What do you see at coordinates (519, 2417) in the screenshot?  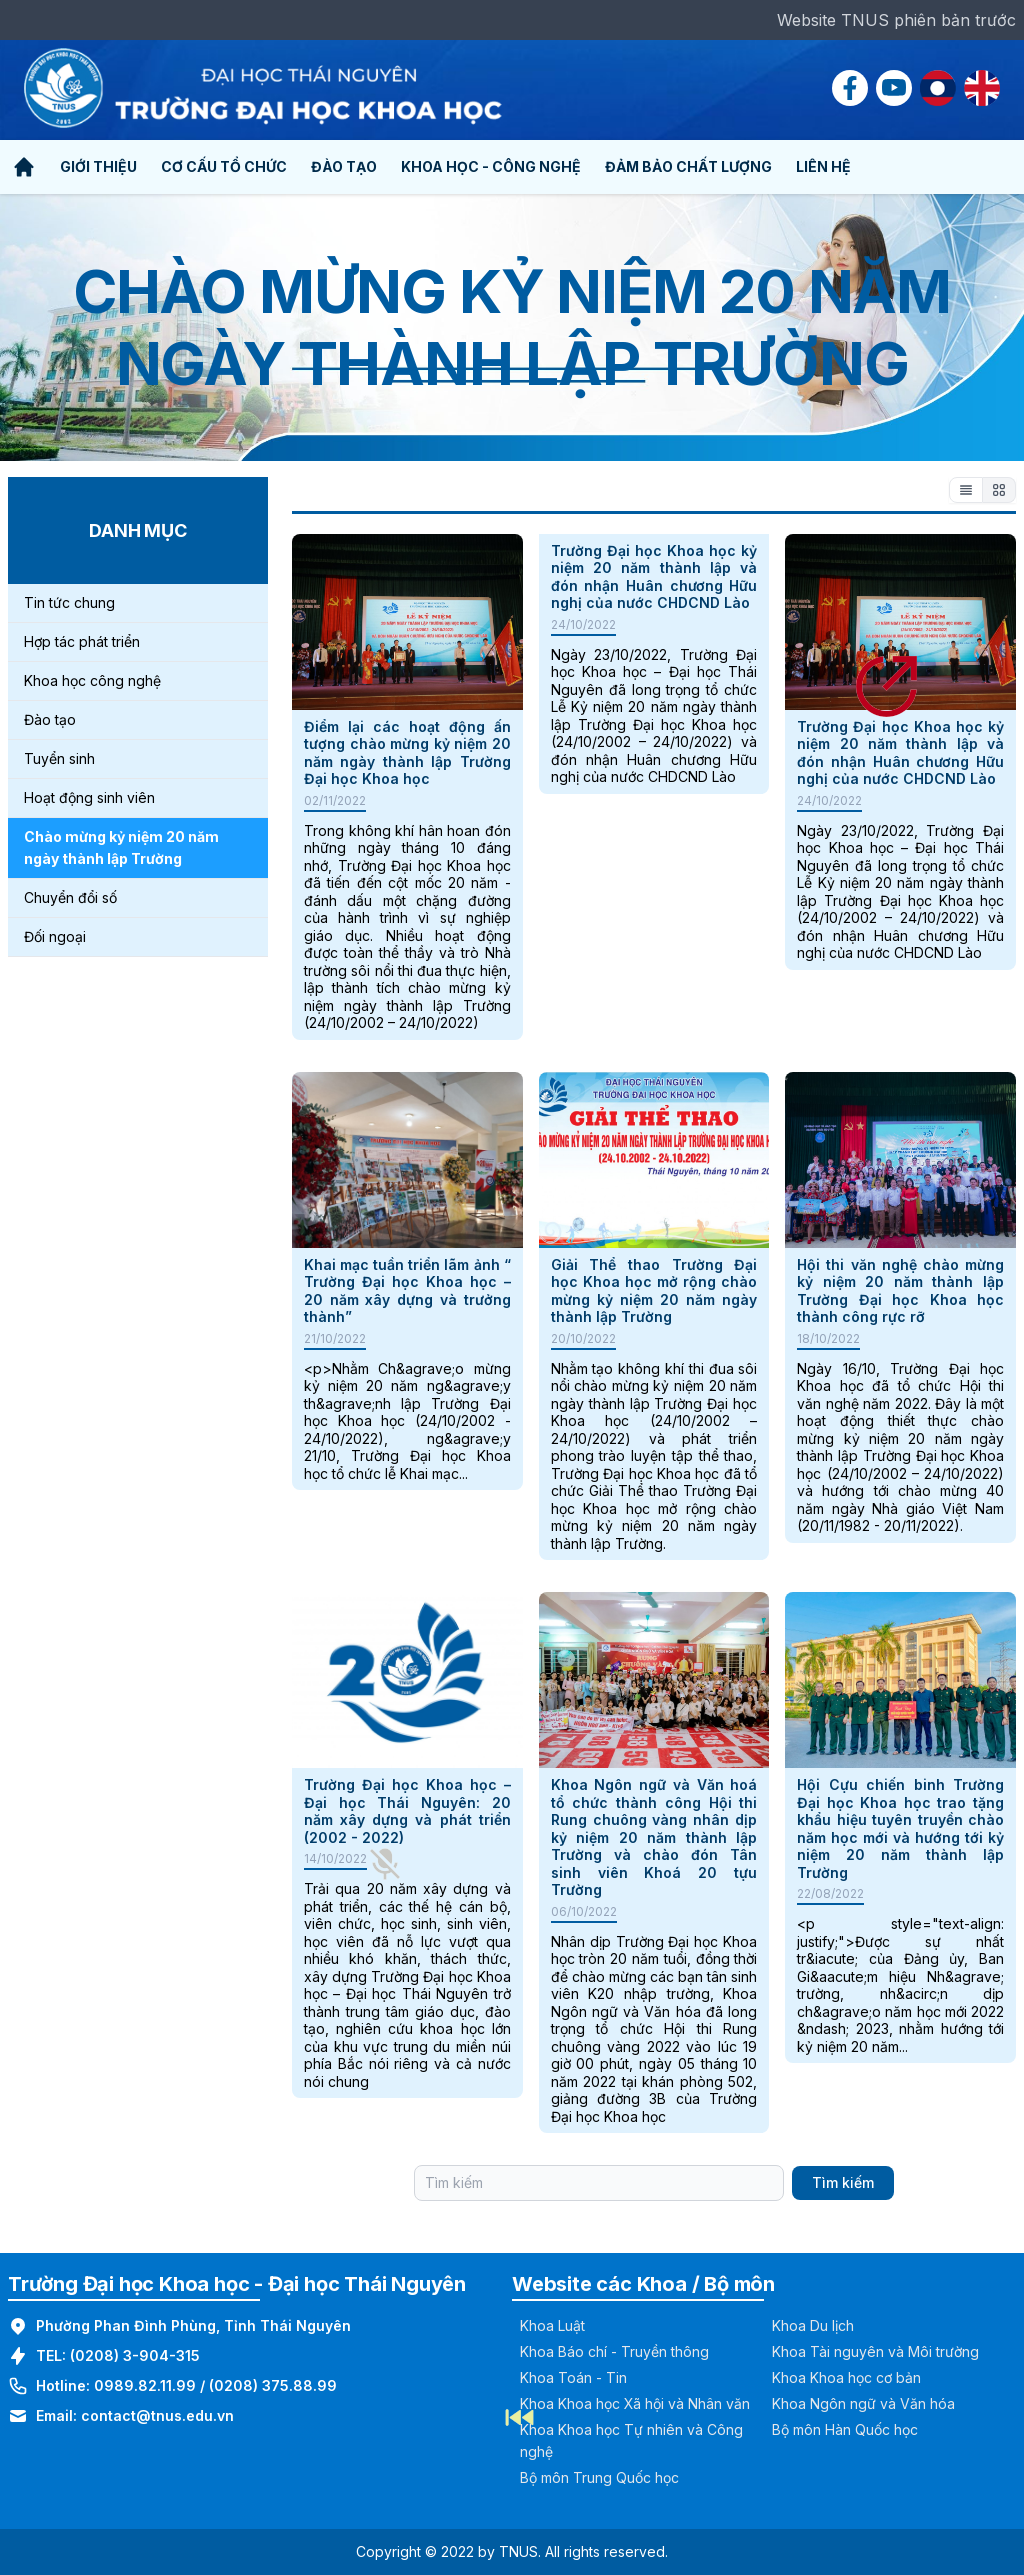 I see `skip to the beginning of the track` at bounding box center [519, 2417].